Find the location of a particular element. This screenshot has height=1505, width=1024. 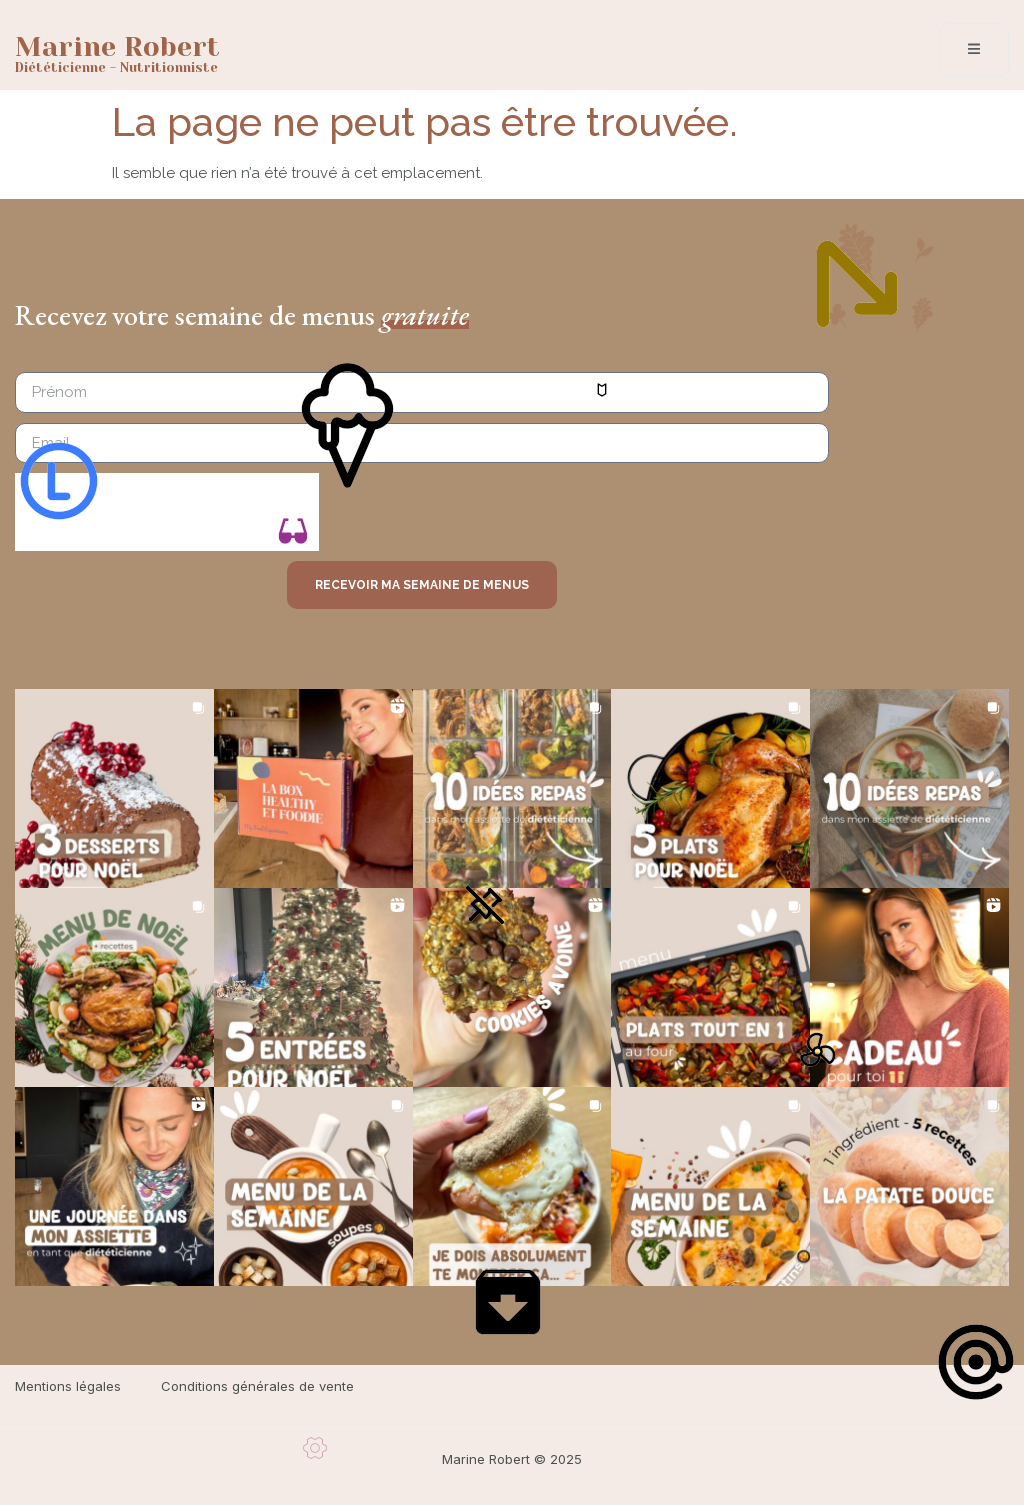

browse dessert or ice cream options is located at coordinates (347, 425).